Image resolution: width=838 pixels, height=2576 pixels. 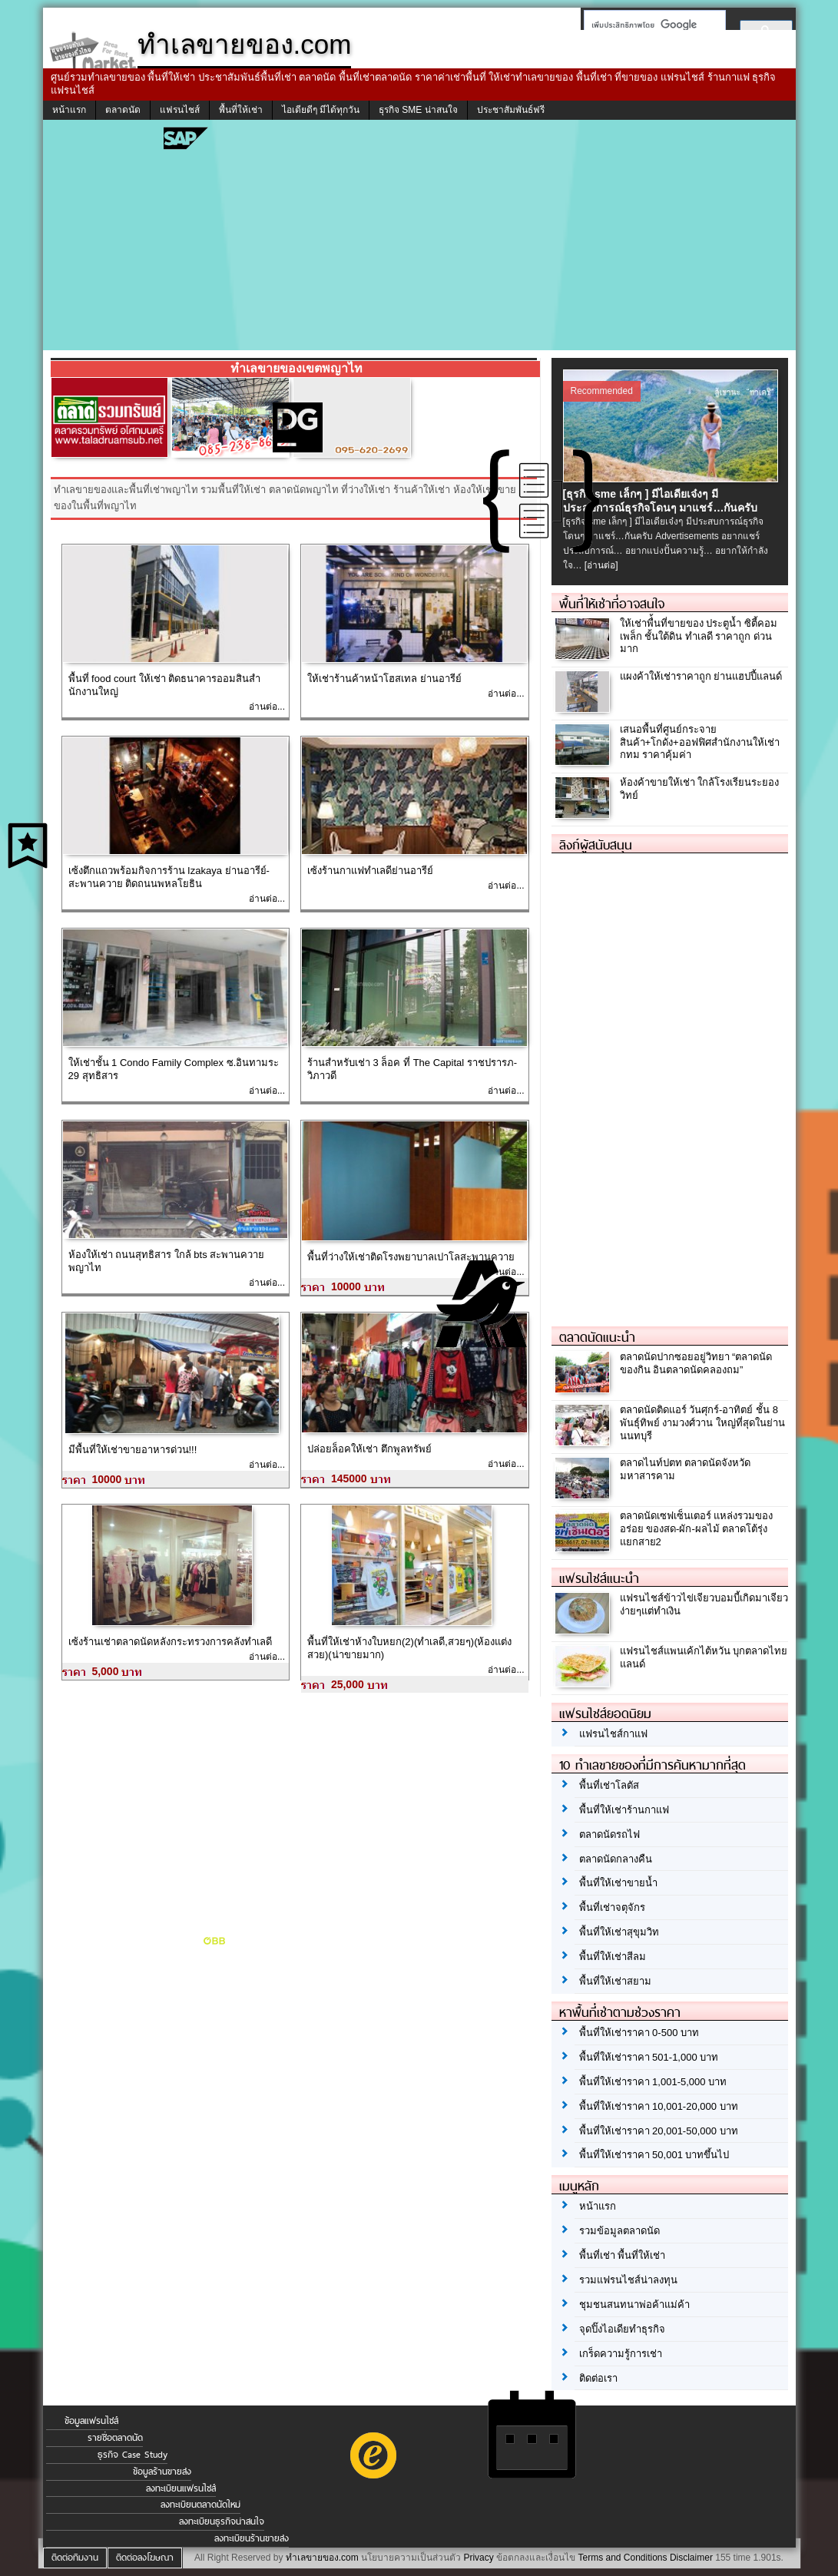 What do you see at coordinates (532, 2439) in the screenshot?
I see `view calendar or scheduled events` at bounding box center [532, 2439].